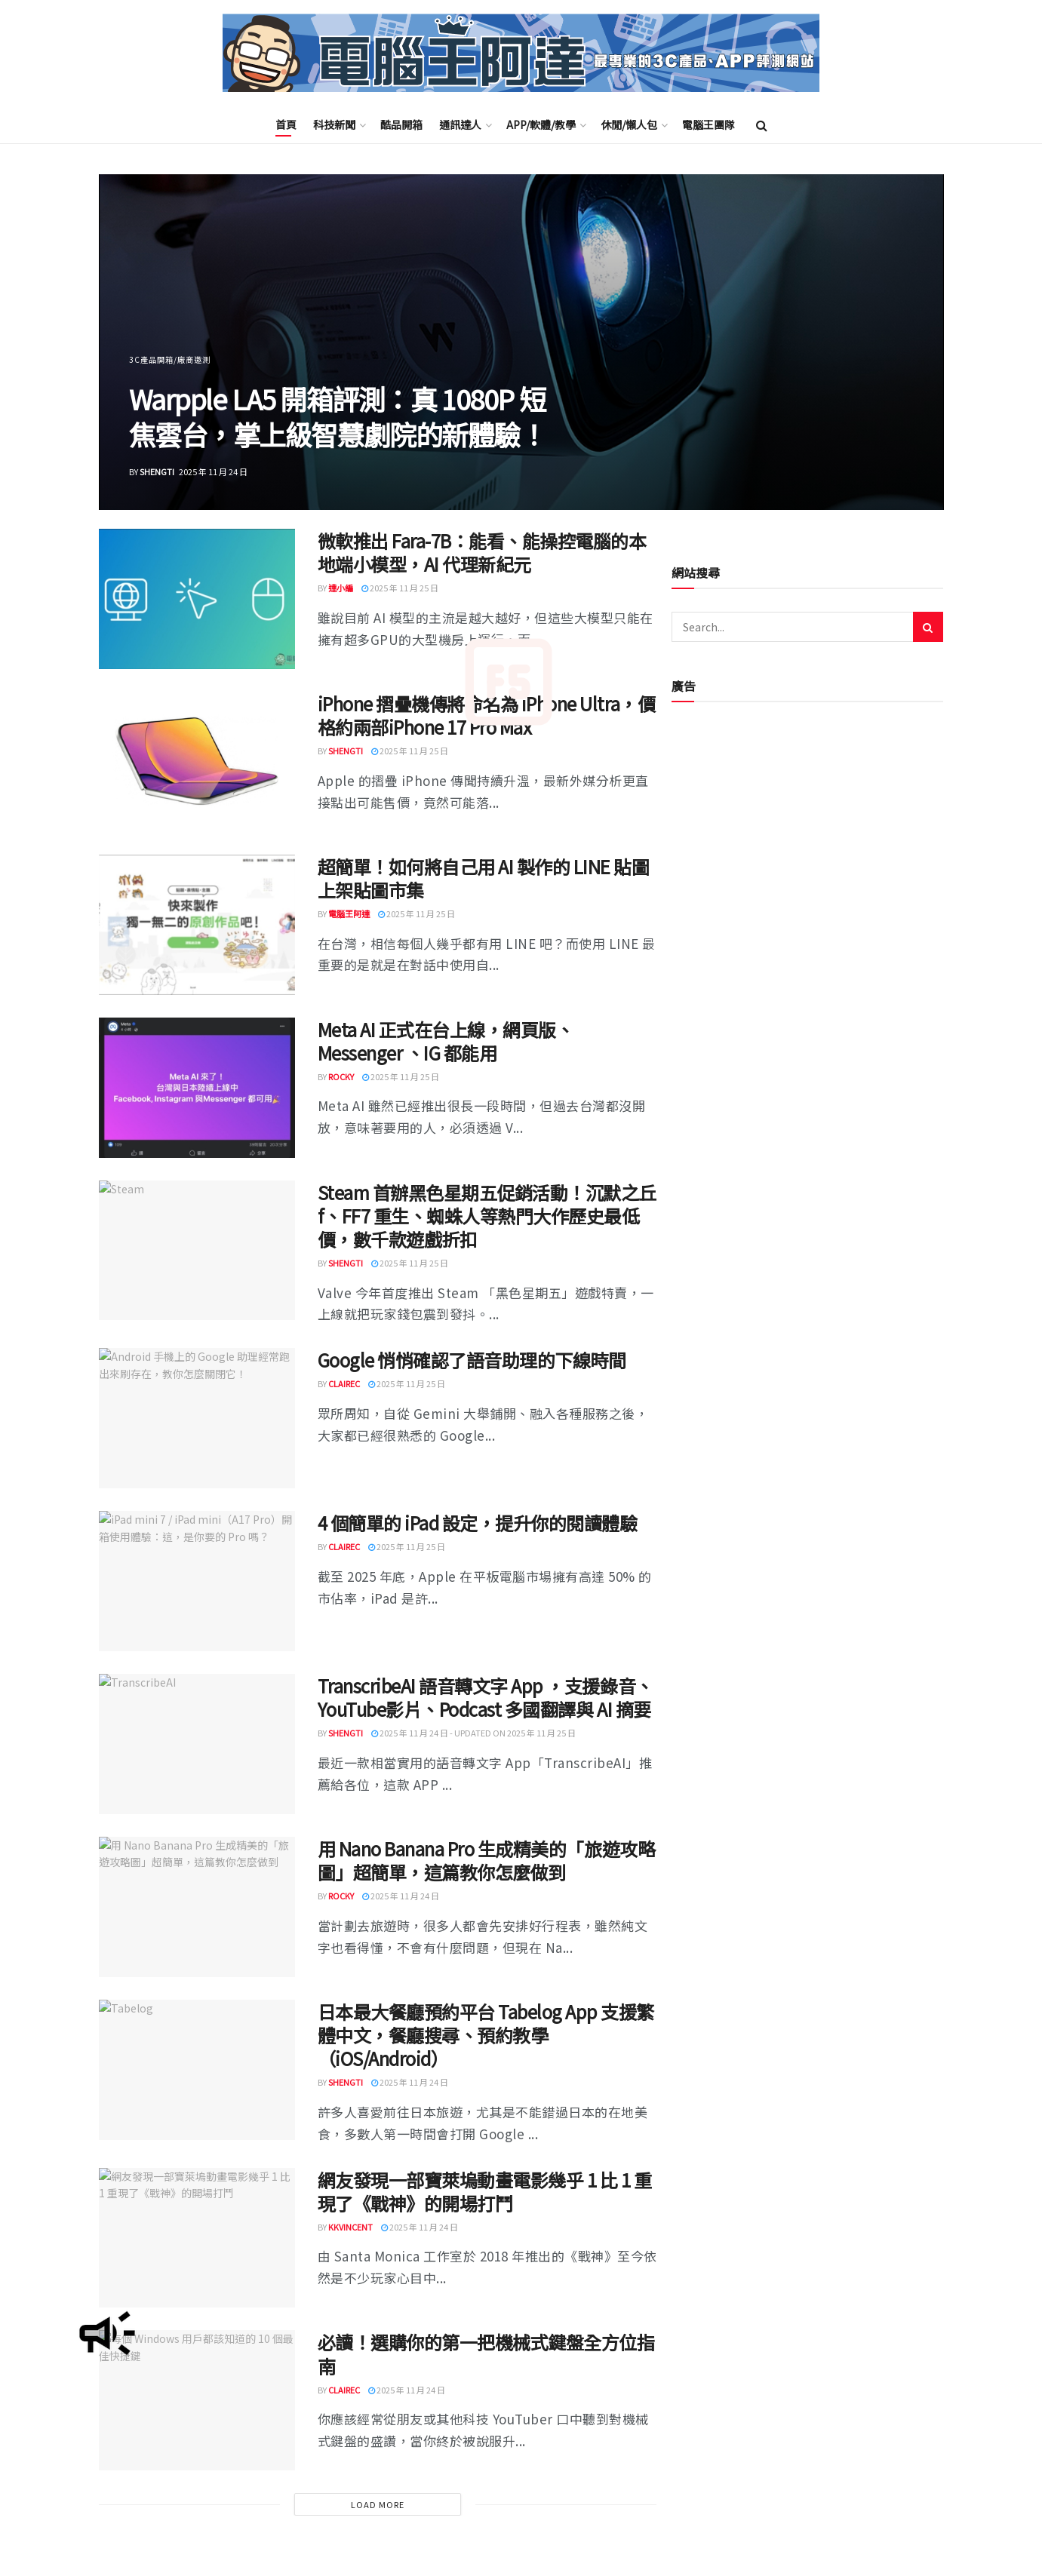 This screenshot has height=2576, width=1042. I want to click on make an announcement or broadcast, so click(107, 2333).